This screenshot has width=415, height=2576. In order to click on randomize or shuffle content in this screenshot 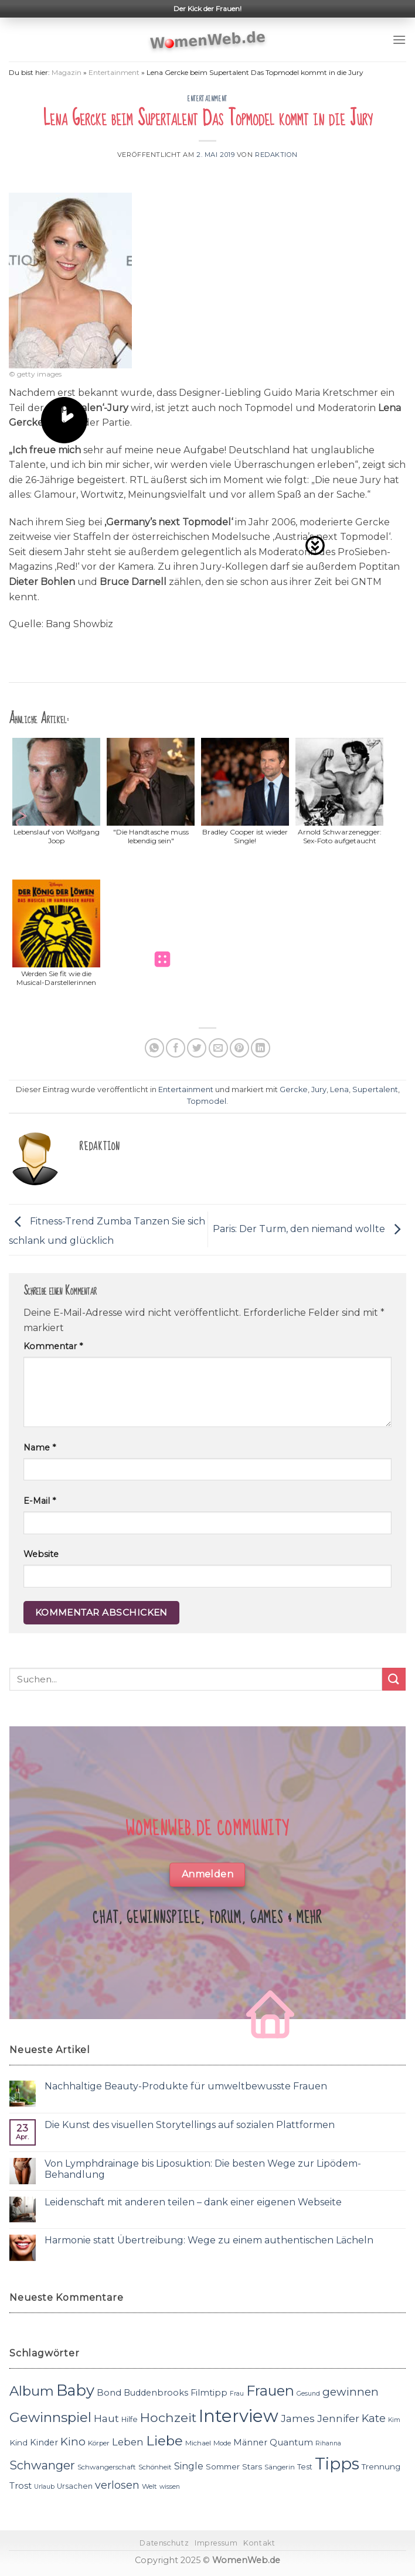, I will do `click(162, 959)`.